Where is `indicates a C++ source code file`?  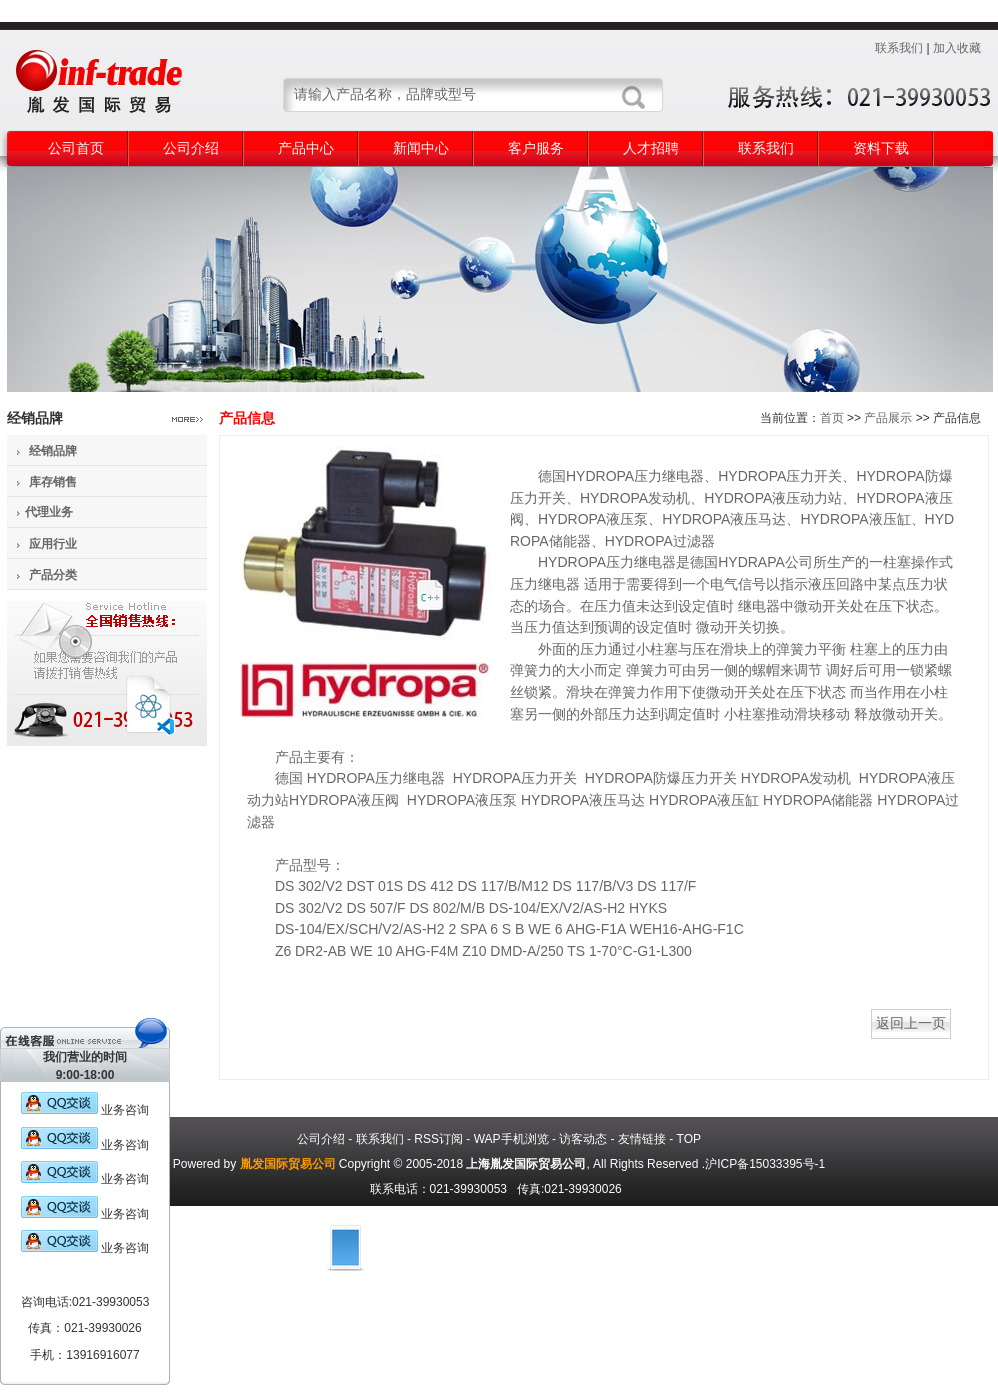 indicates a C++ source code file is located at coordinates (430, 595).